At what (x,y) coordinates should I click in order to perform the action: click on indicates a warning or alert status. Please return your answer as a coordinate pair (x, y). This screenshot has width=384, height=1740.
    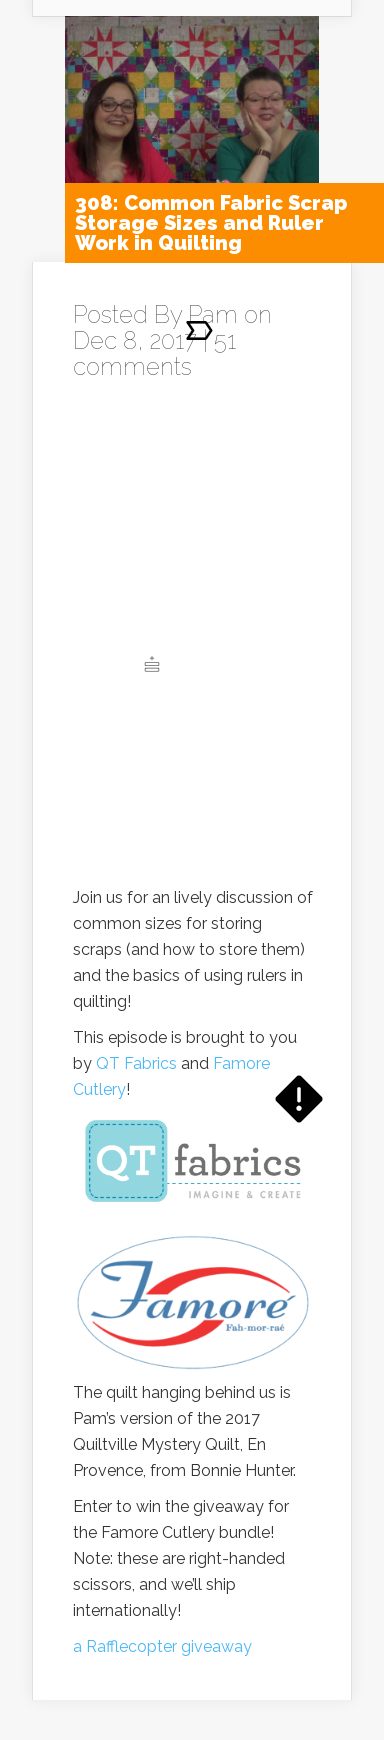
    Looking at the image, I should click on (299, 1099).